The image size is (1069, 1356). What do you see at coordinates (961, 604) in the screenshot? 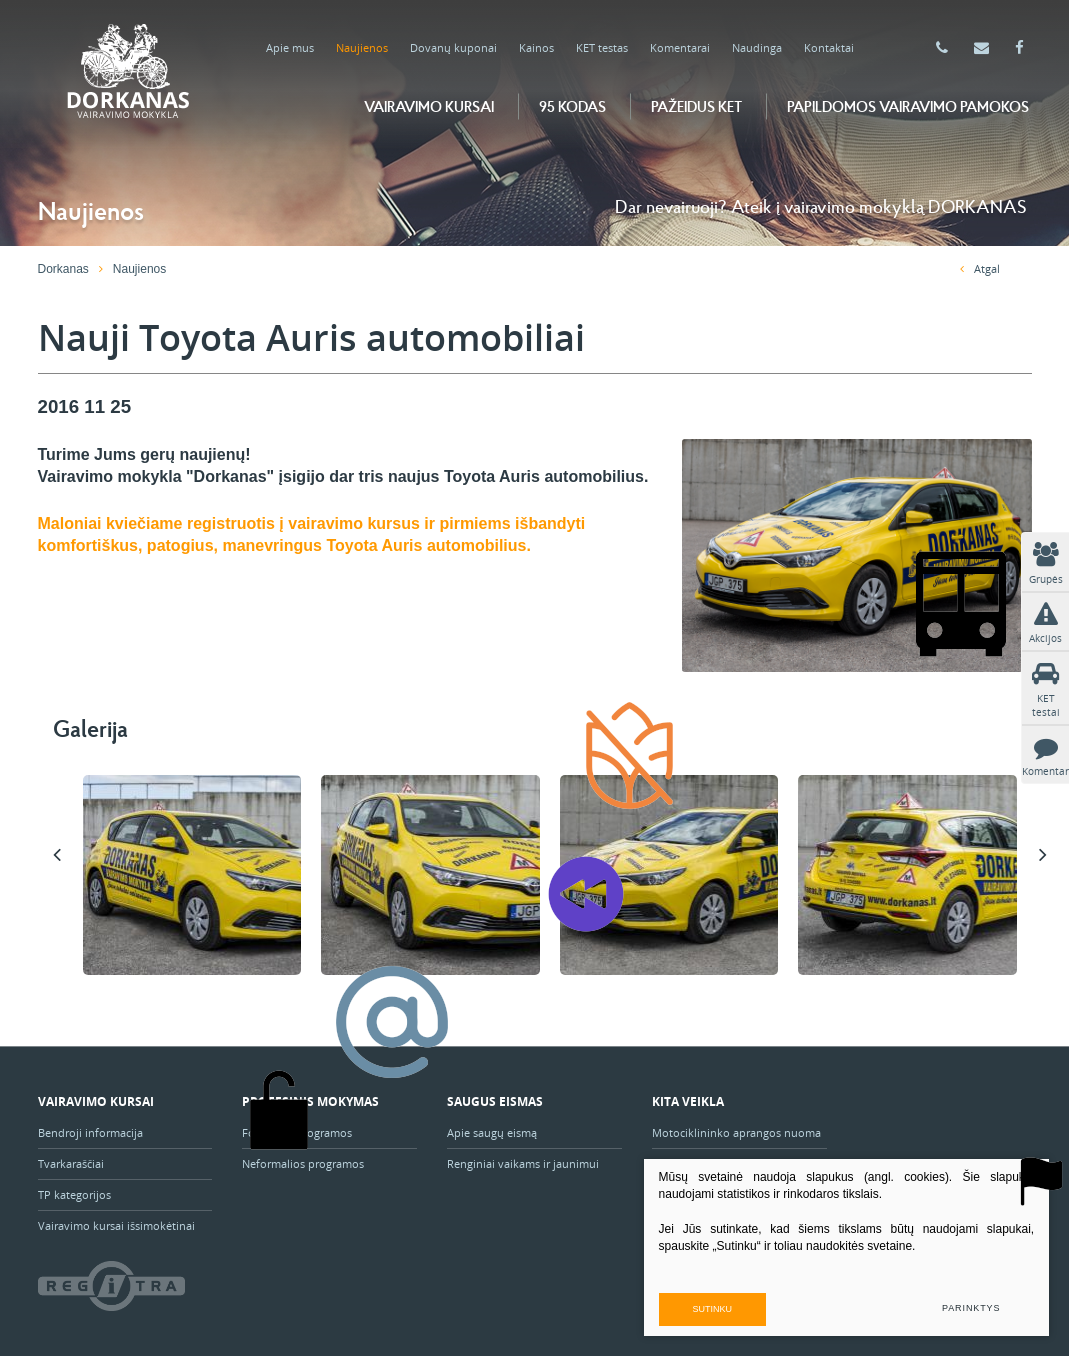
I see `view public transit options` at bounding box center [961, 604].